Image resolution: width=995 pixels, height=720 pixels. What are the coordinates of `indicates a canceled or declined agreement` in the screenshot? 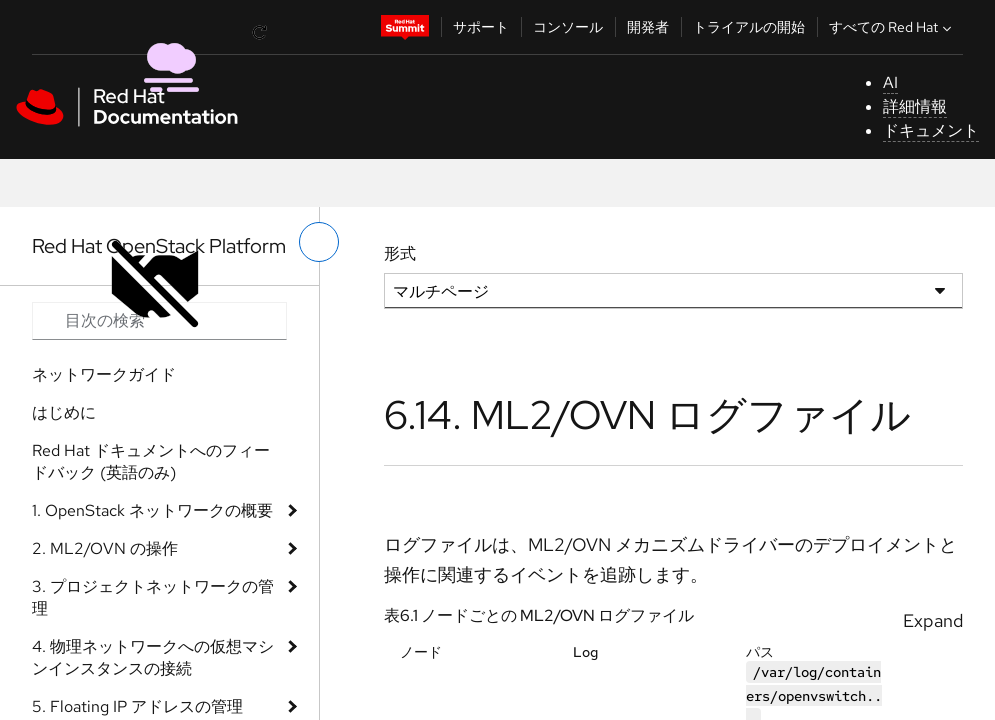 It's located at (155, 284).